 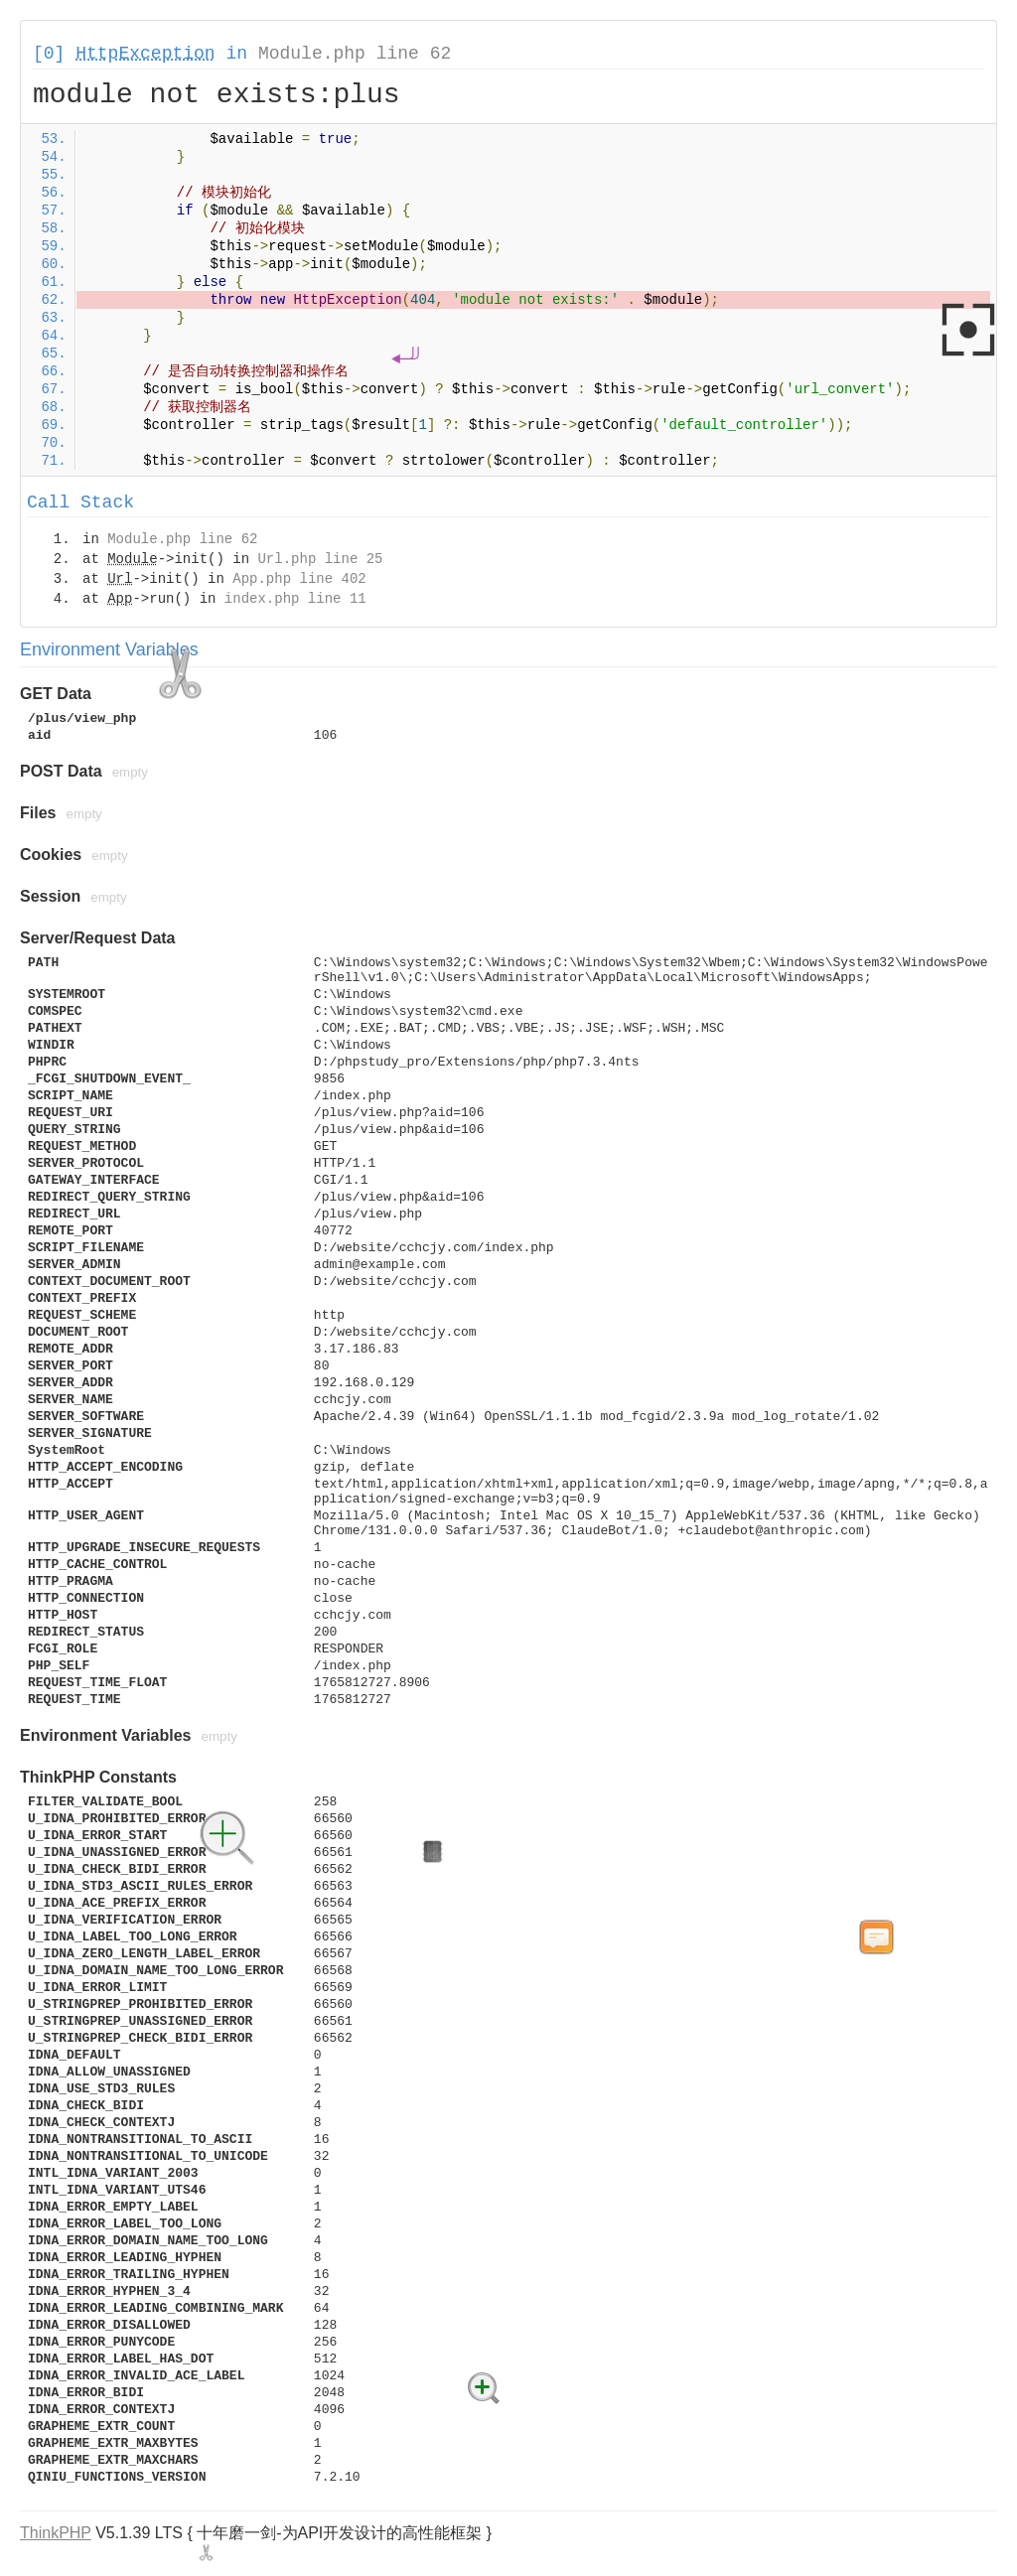 I want to click on open instant messaging app, so click(x=876, y=1936).